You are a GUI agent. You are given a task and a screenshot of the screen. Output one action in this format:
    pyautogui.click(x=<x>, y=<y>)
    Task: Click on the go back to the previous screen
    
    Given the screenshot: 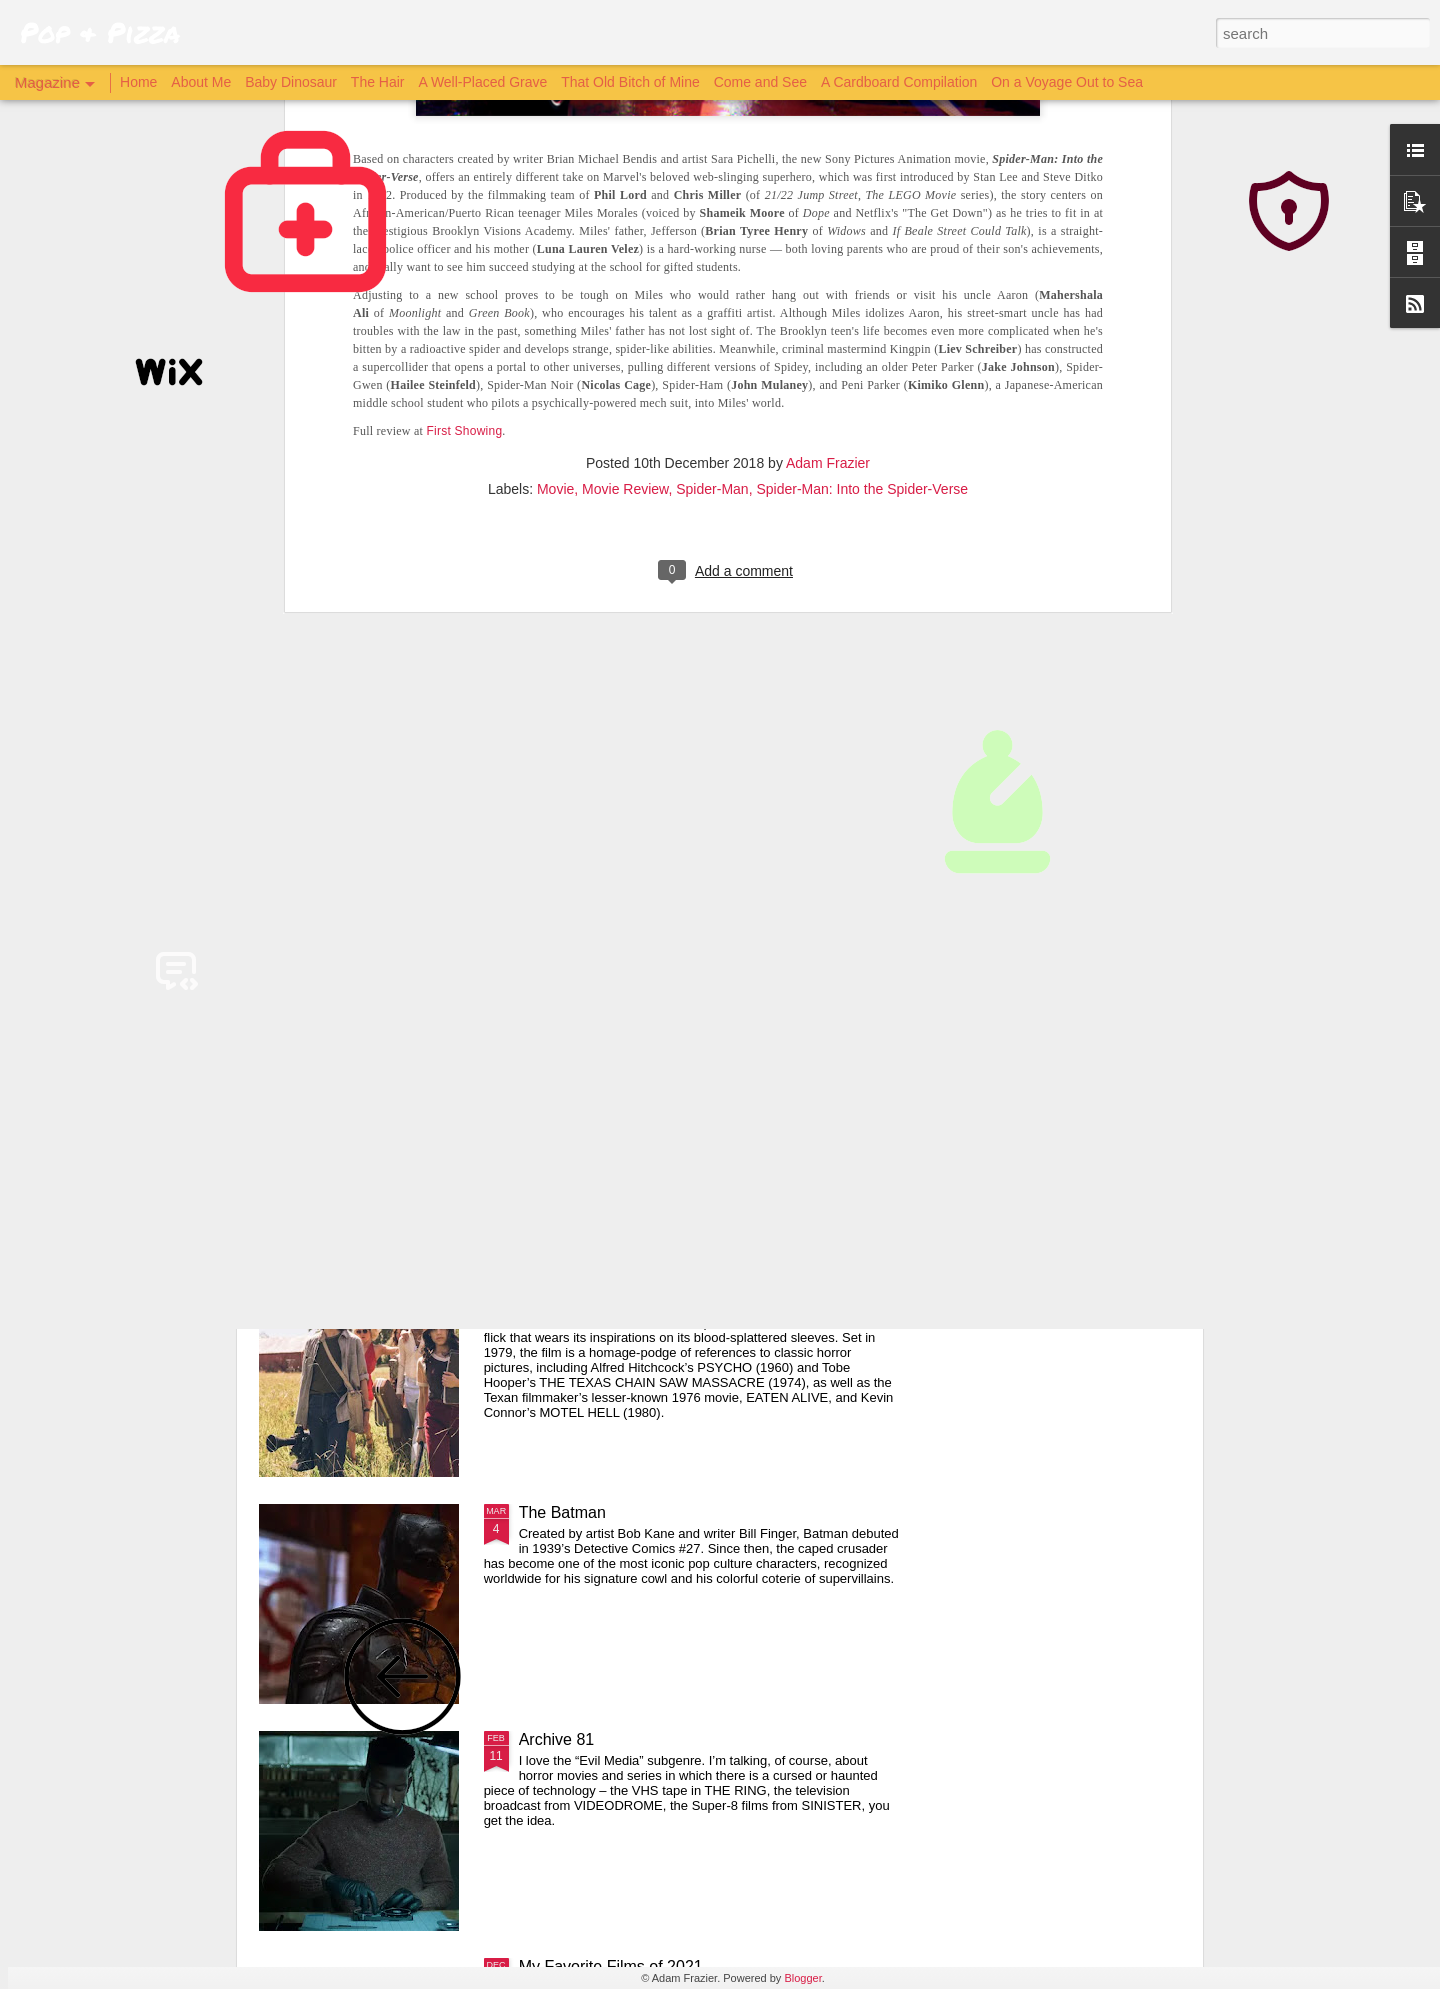 What is the action you would take?
    pyautogui.click(x=402, y=1676)
    